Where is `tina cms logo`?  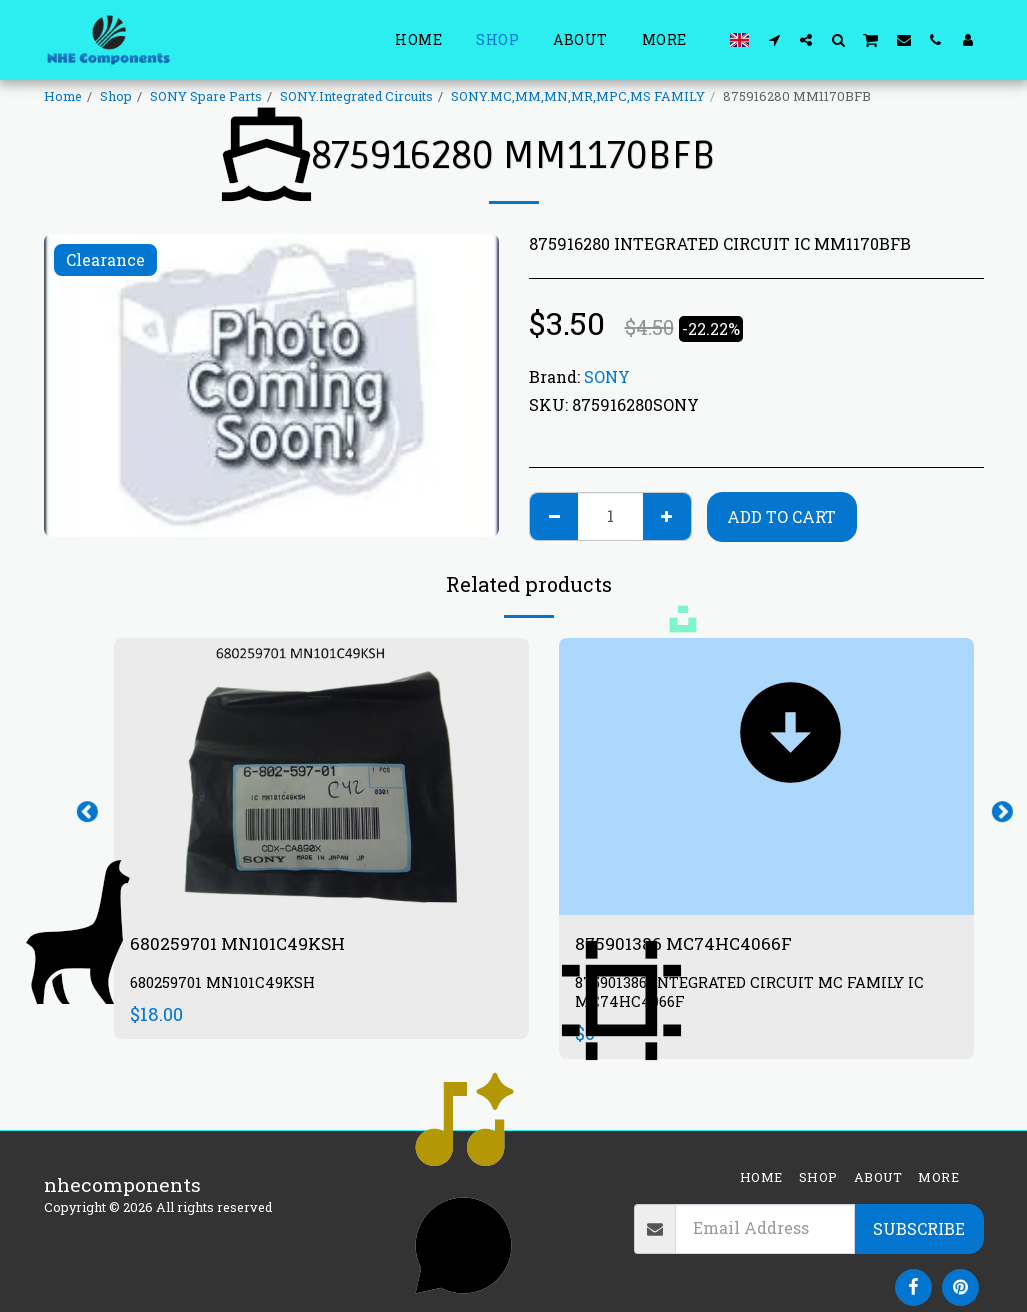
tina cms logo is located at coordinates (78, 932).